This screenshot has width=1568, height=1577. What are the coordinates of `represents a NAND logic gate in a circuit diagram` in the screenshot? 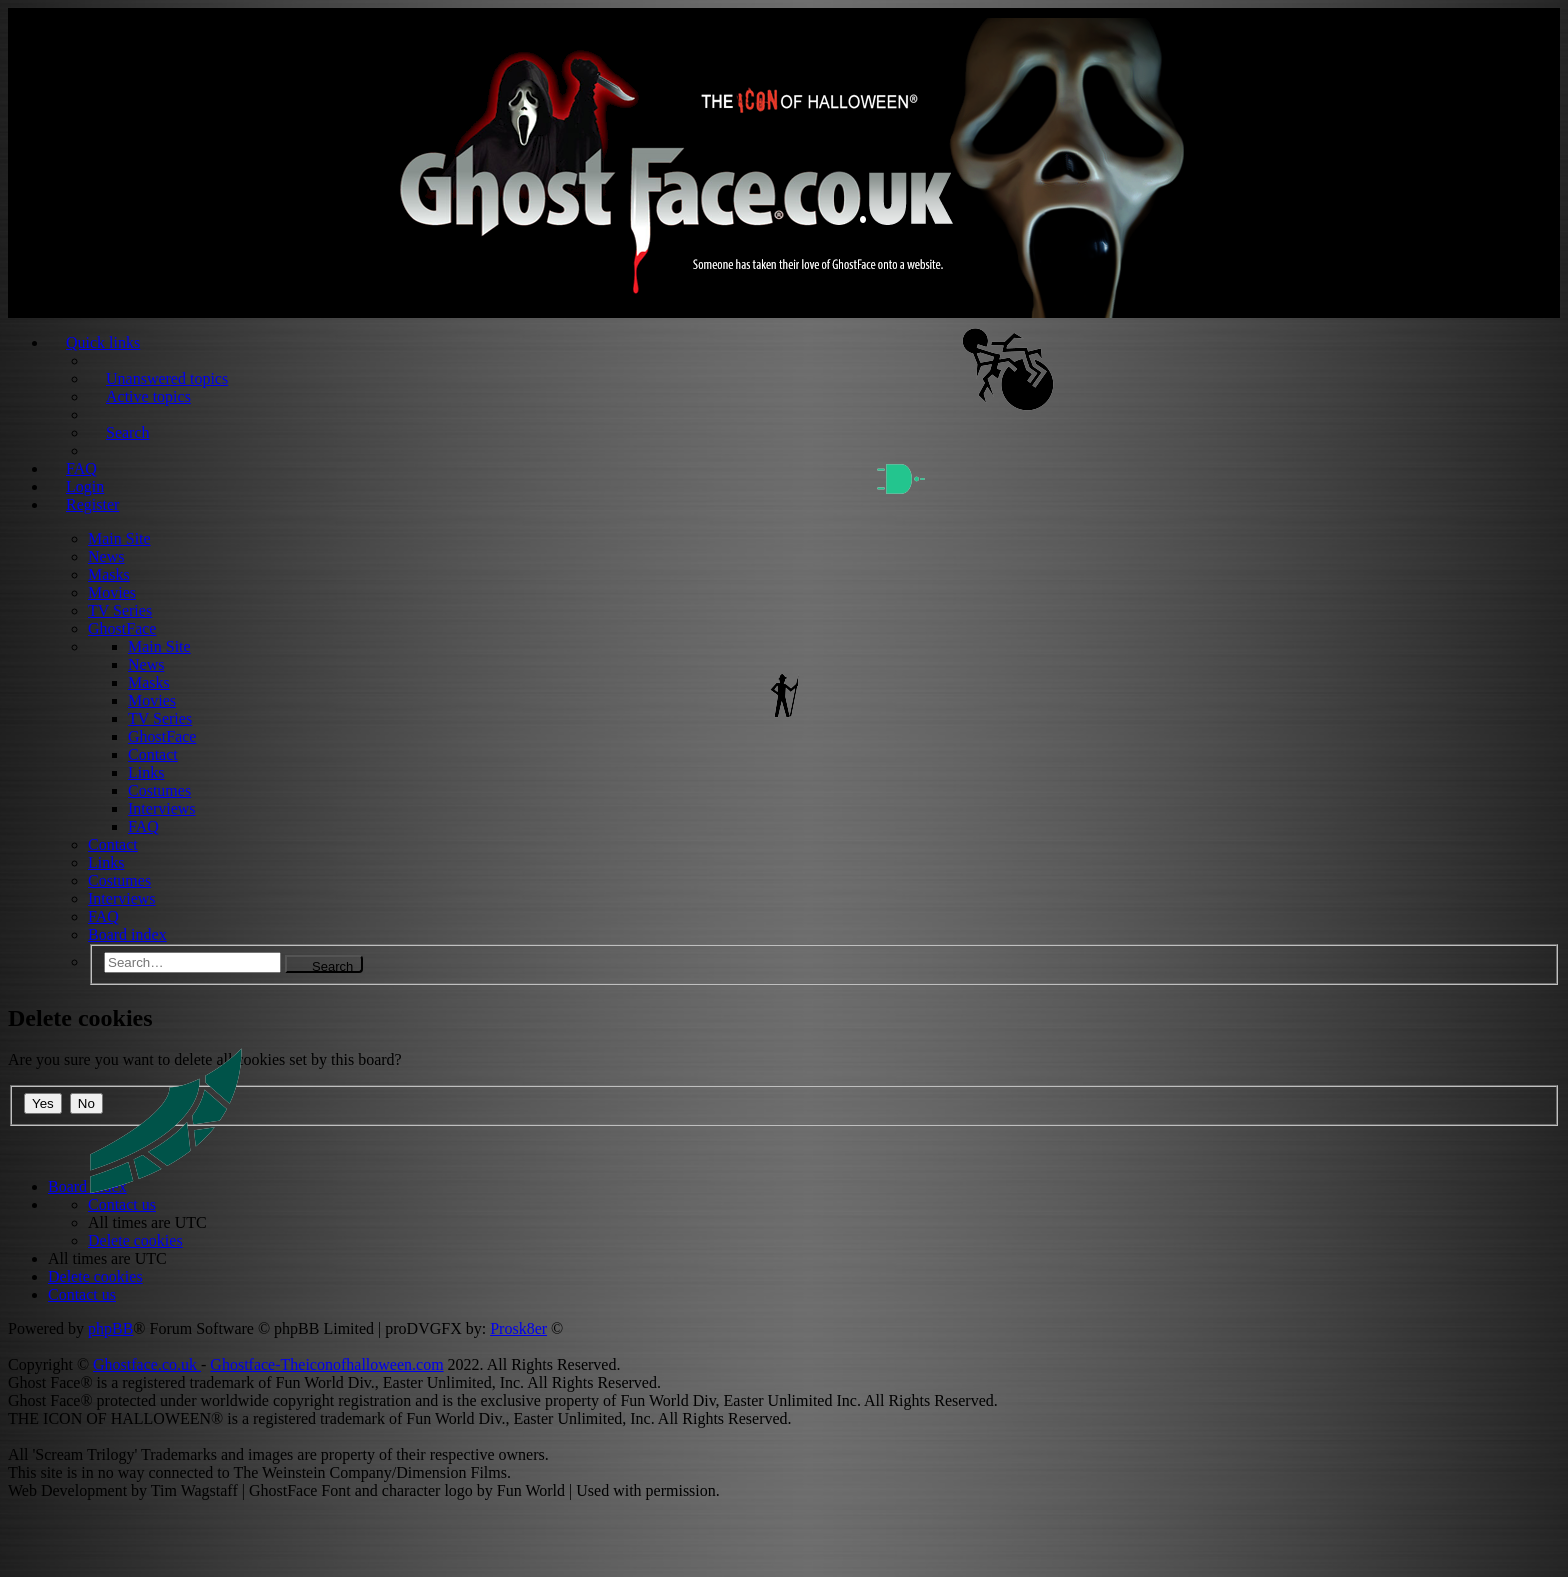 It's located at (901, 479).